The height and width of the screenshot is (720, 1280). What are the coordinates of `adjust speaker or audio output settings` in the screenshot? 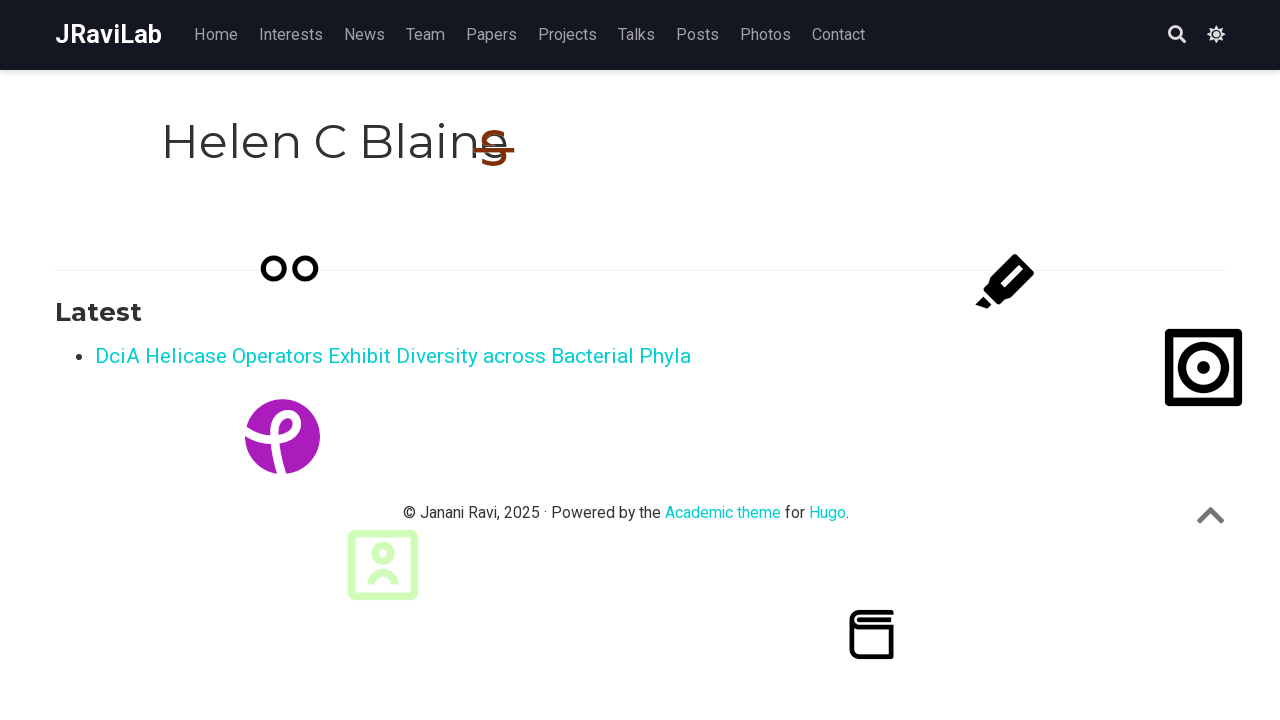 It's located at (1203, 367).